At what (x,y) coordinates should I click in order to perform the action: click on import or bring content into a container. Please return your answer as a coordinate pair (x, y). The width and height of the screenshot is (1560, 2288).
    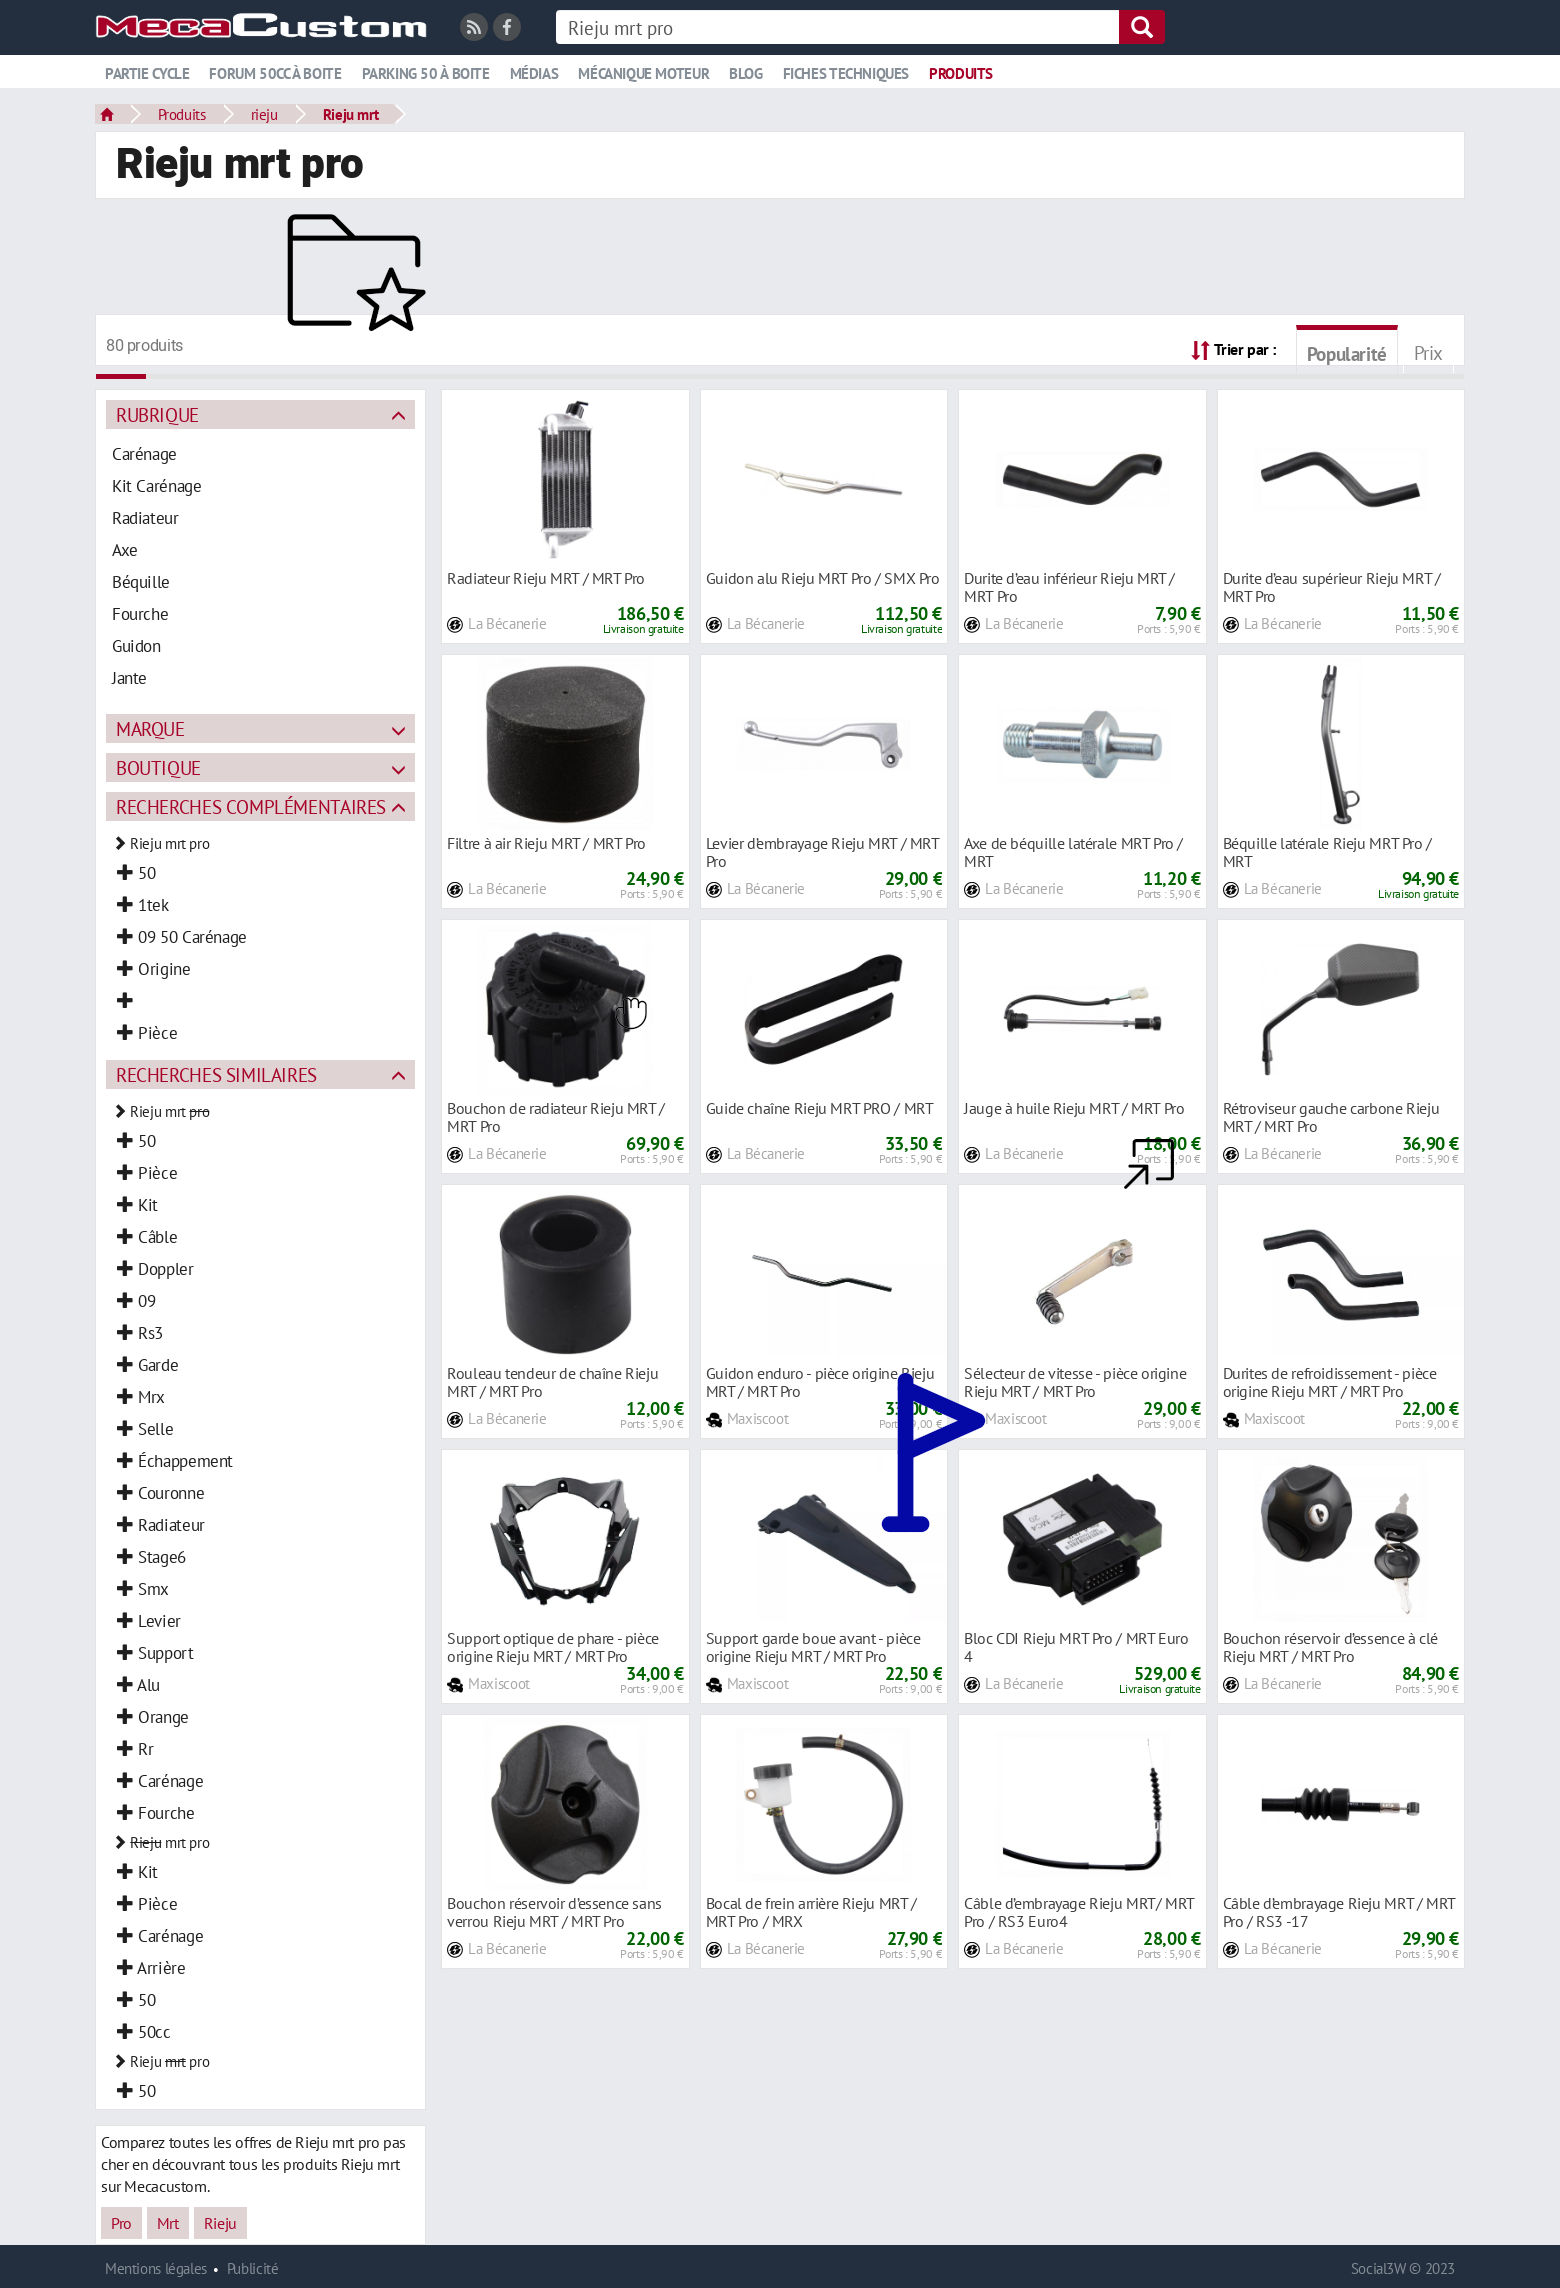
    Looking at the image, I should click on (1149, 1164).